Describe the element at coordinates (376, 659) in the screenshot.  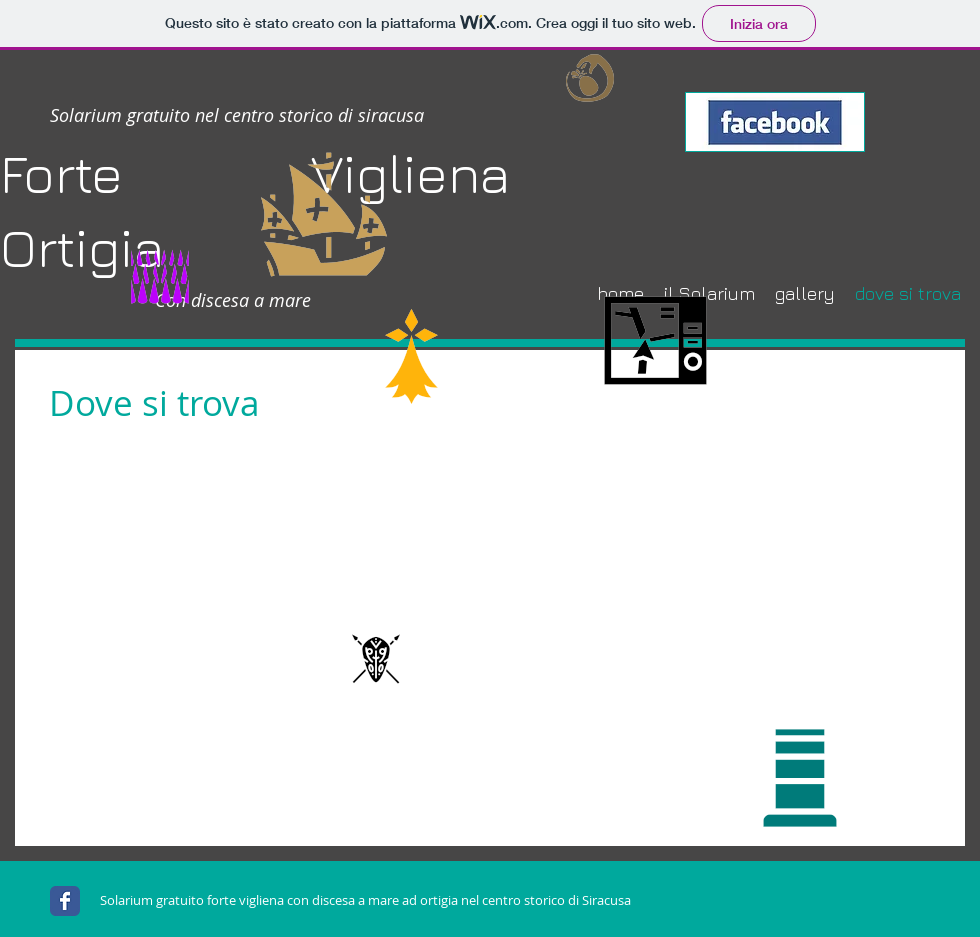
I see `tribal or warrior faction emblem in a game` at that location.